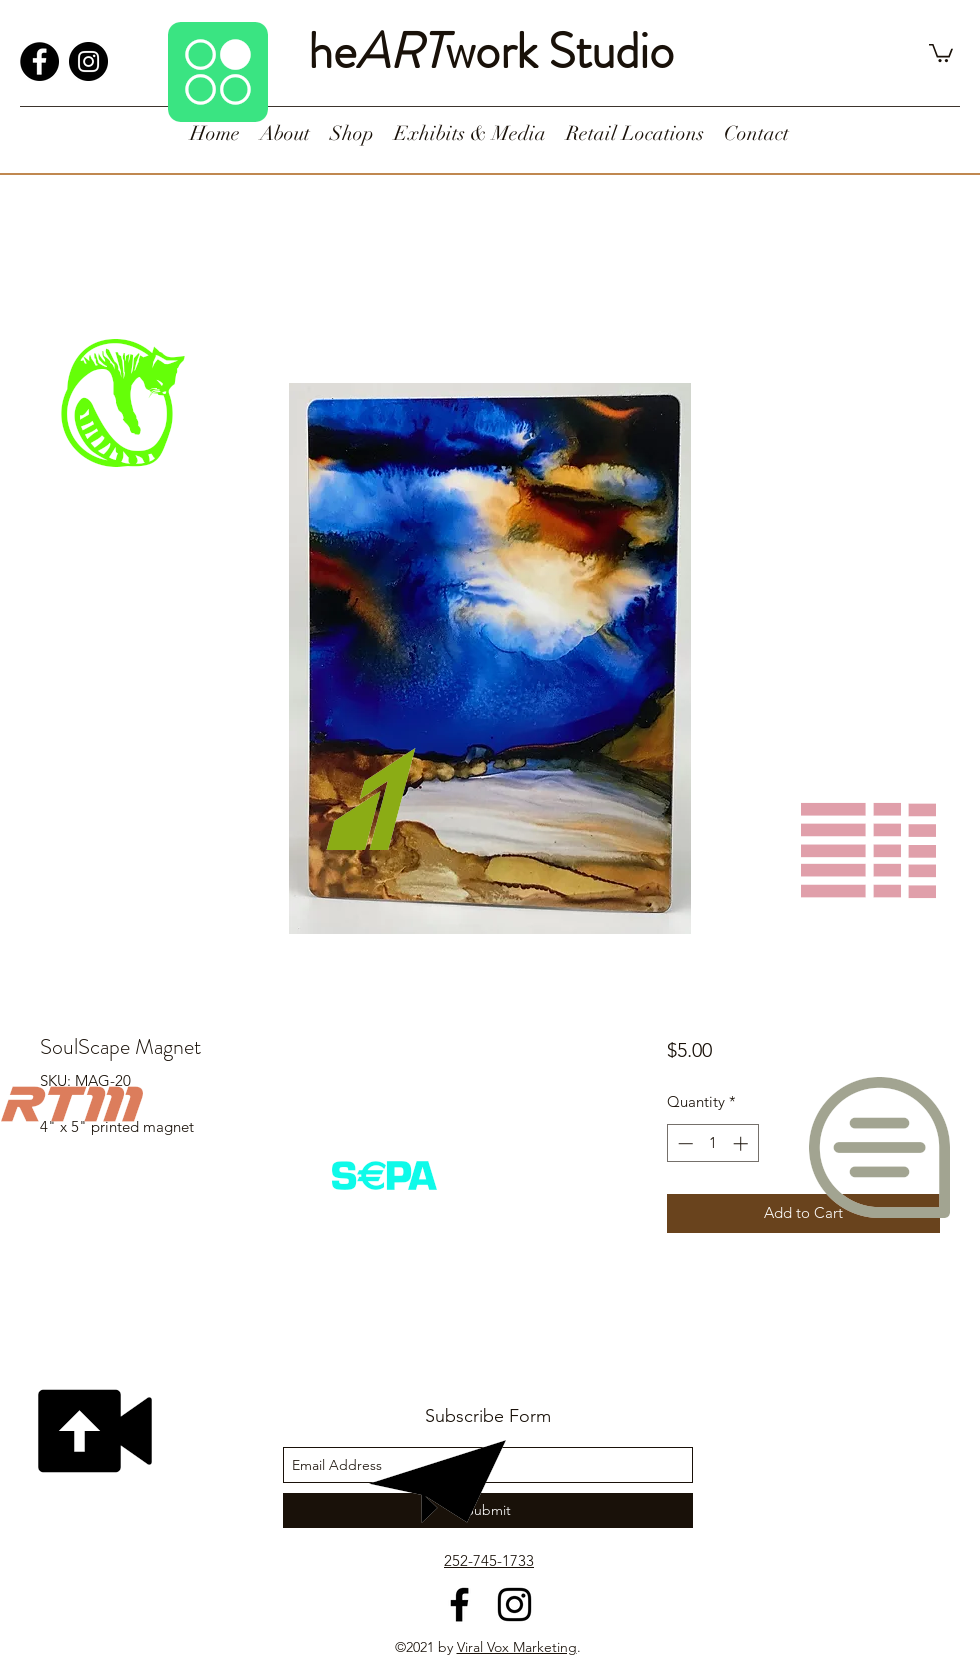  What do you see at coordinates (868, 850) in the screenshot?
I see `visit server fault community` at bounding box center [868, 850].